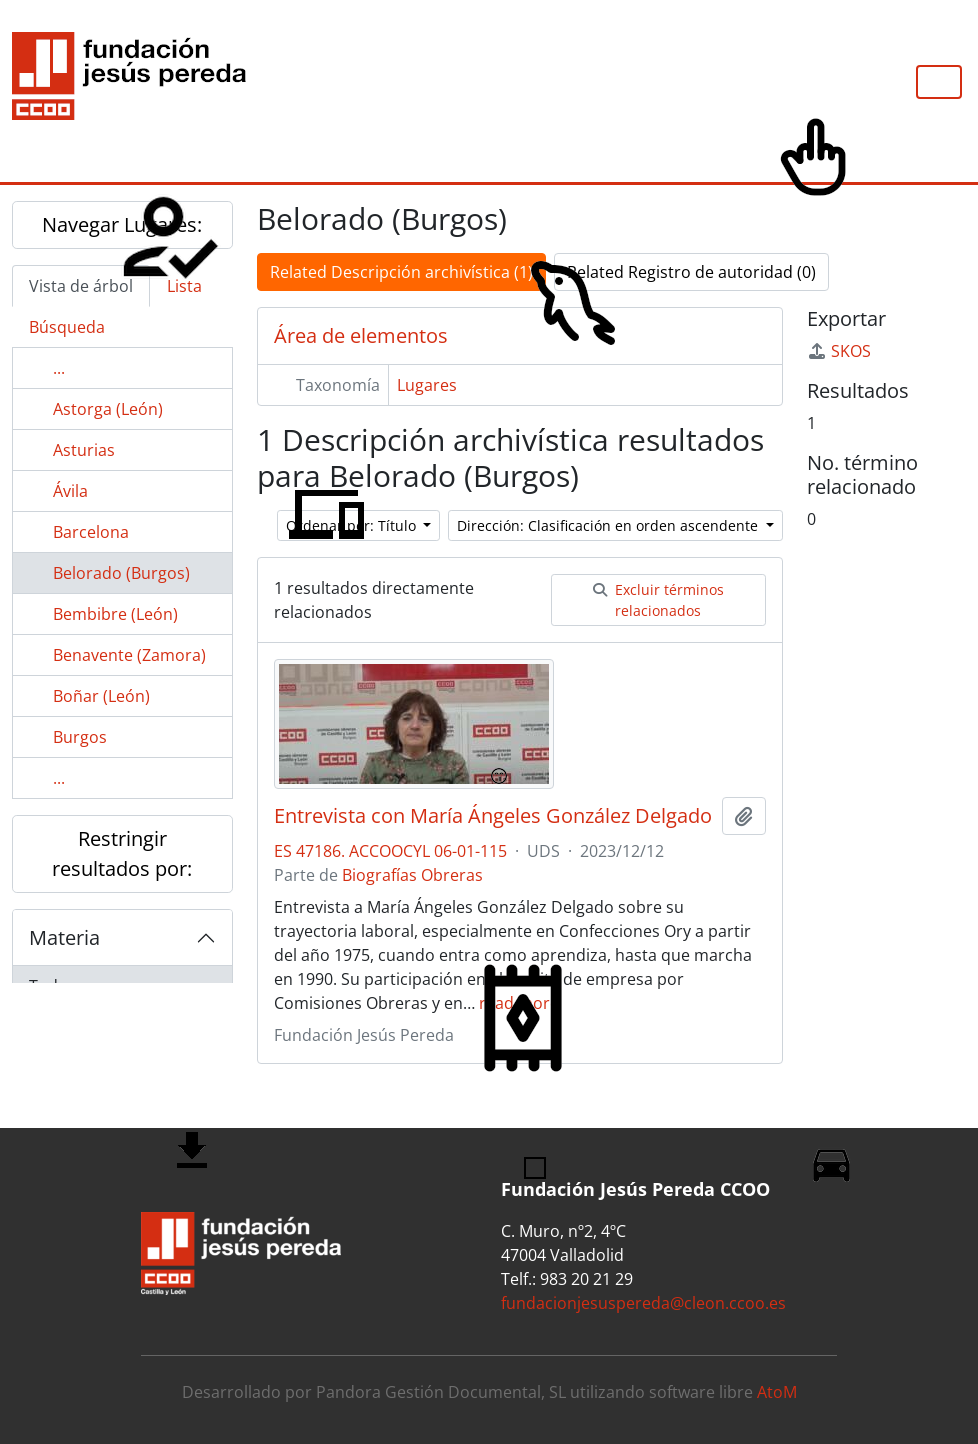 The height and width of the screenshot is (1444, 978). Describe the element at coordinates (523, 1018) in the screenshot. I see `view or manage home decor items` at that location.